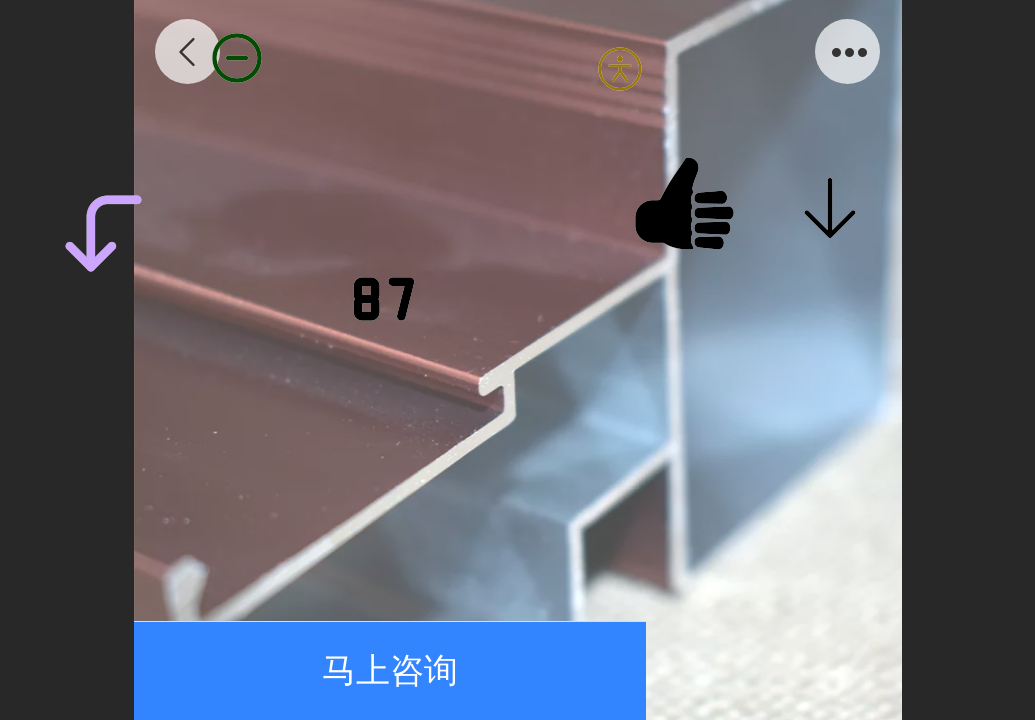 The height and width of the screenshot is (720, 1035). Describe the element at coordinates (684, 203) in the screenshot. I see `like or approve content` at that location.